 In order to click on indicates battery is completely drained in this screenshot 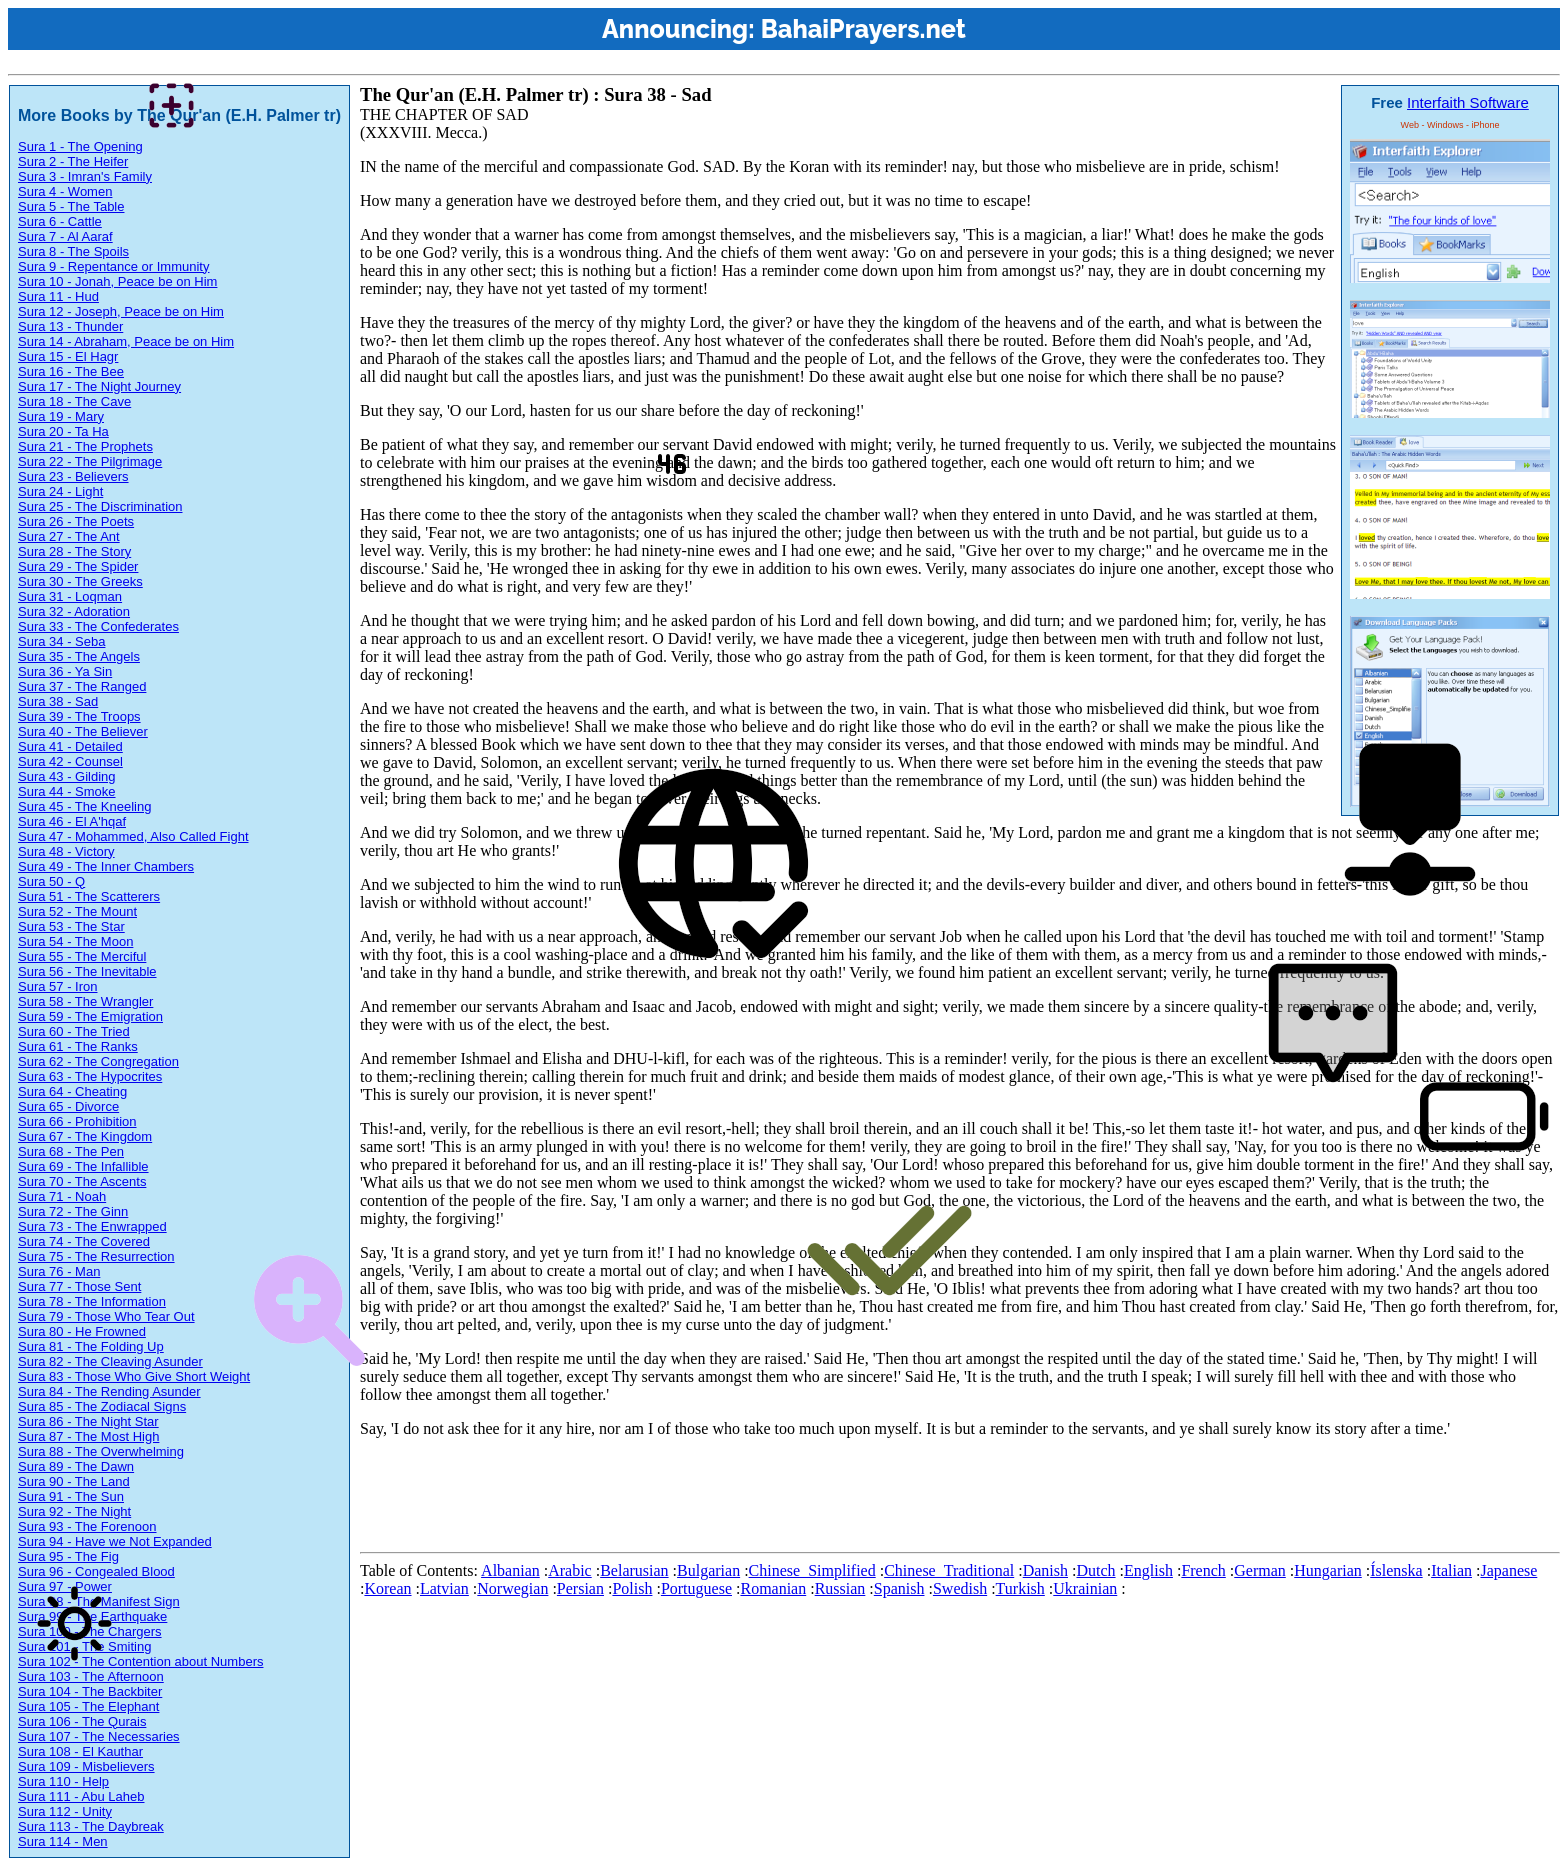, I will do `click(1484, 1116)`.